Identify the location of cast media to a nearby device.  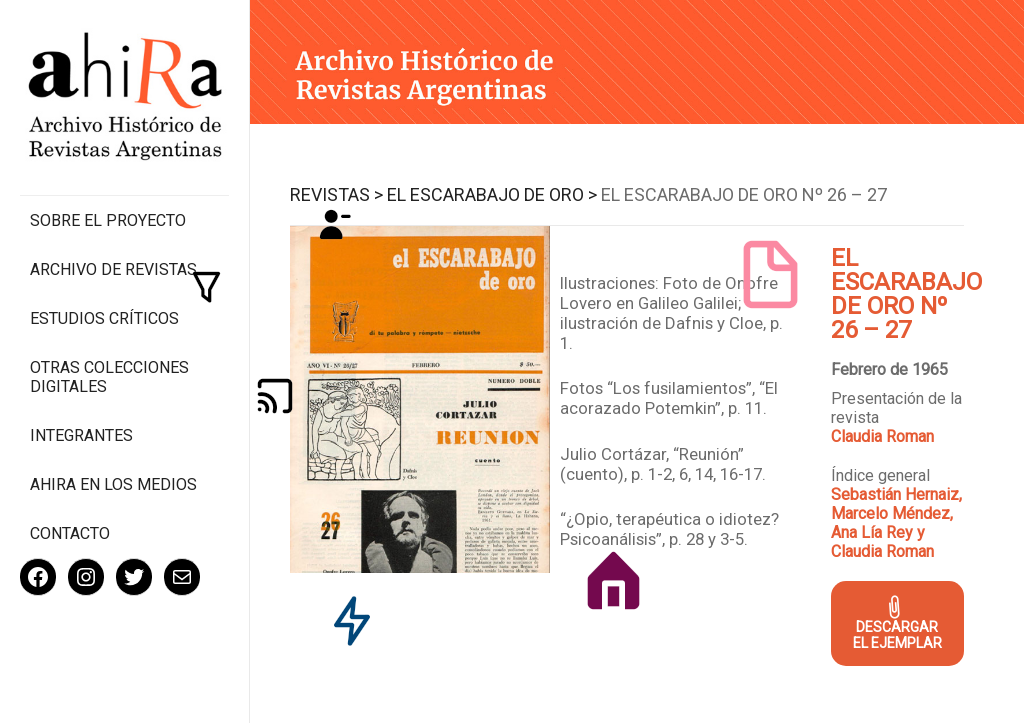
(275, 396).